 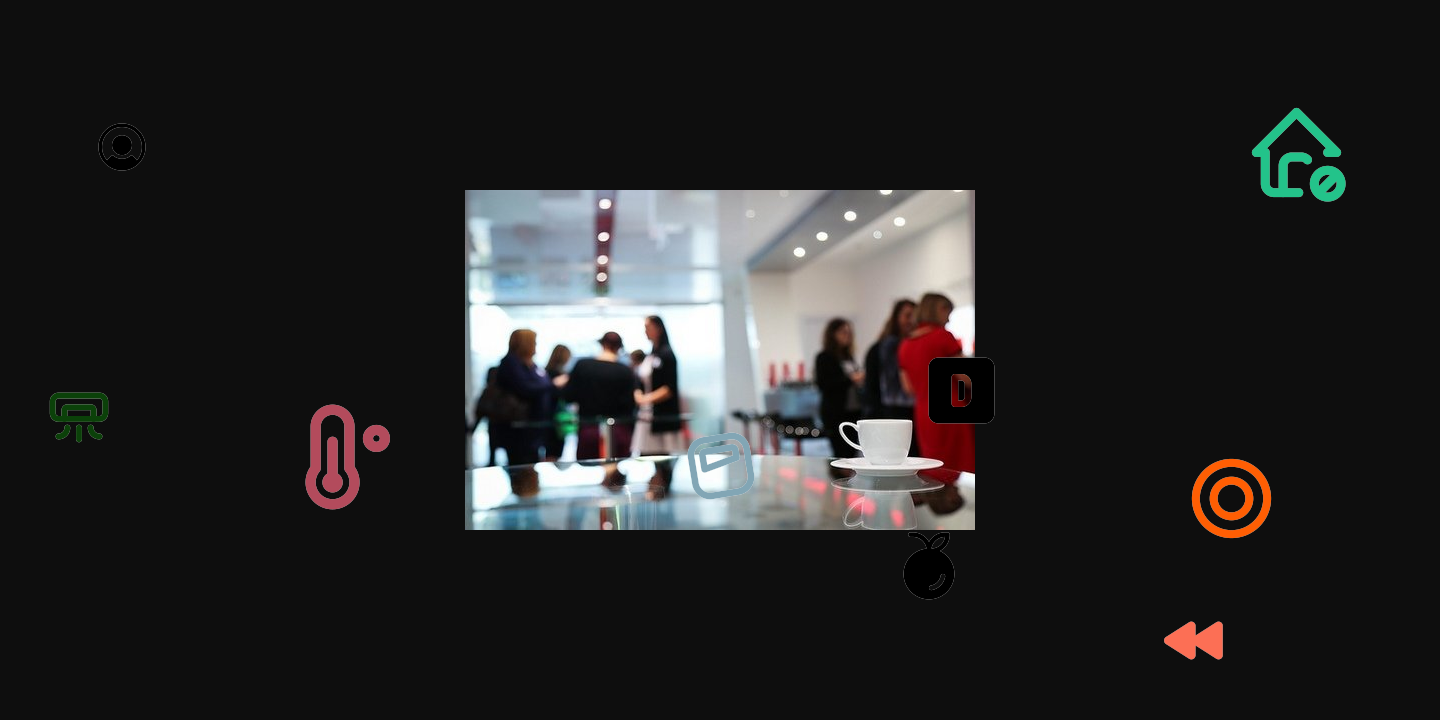 What do you see at coordinates (721, 466) in the screenshot?
I see `headless ui library logo` at bounding box center [721, 466].